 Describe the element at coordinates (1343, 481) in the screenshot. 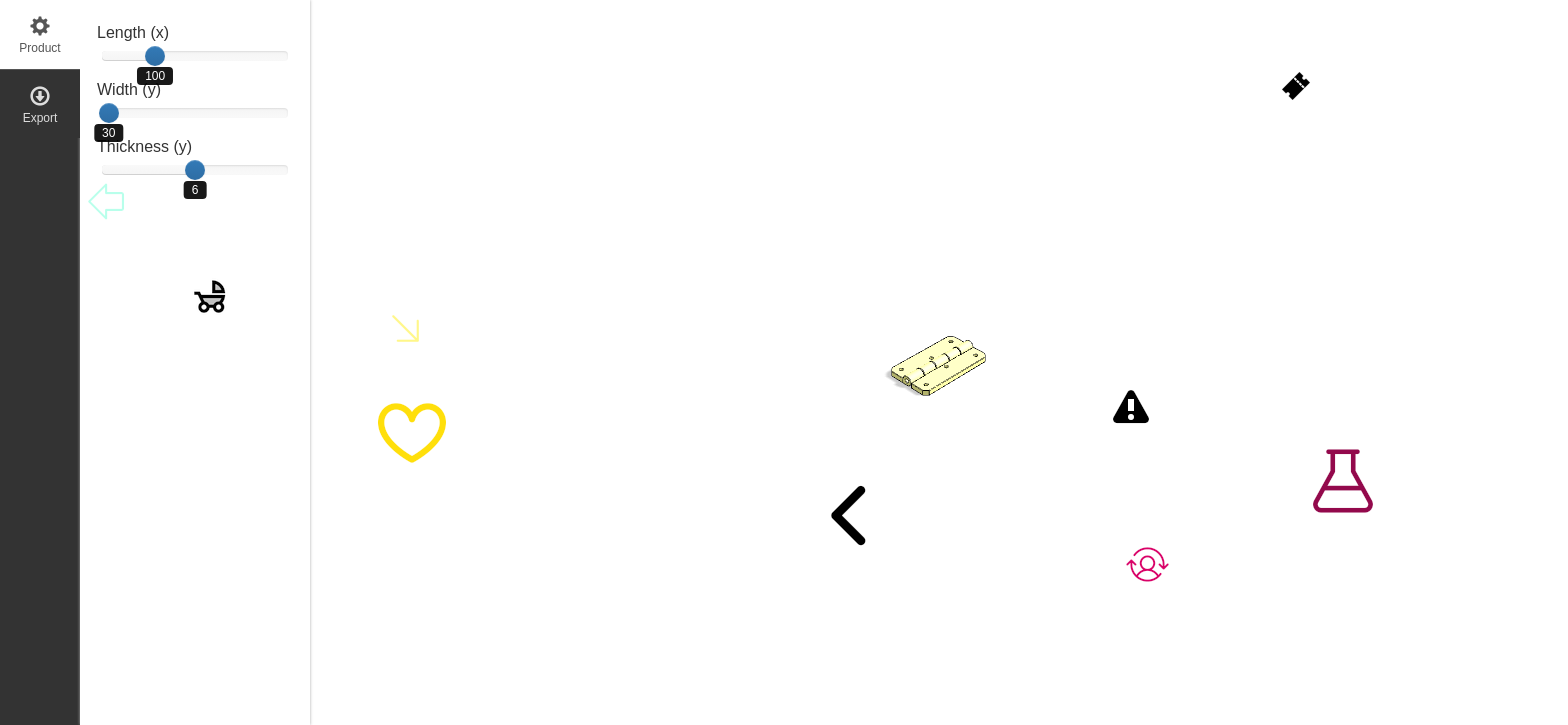

I see `access experimental or beta features` at that location.